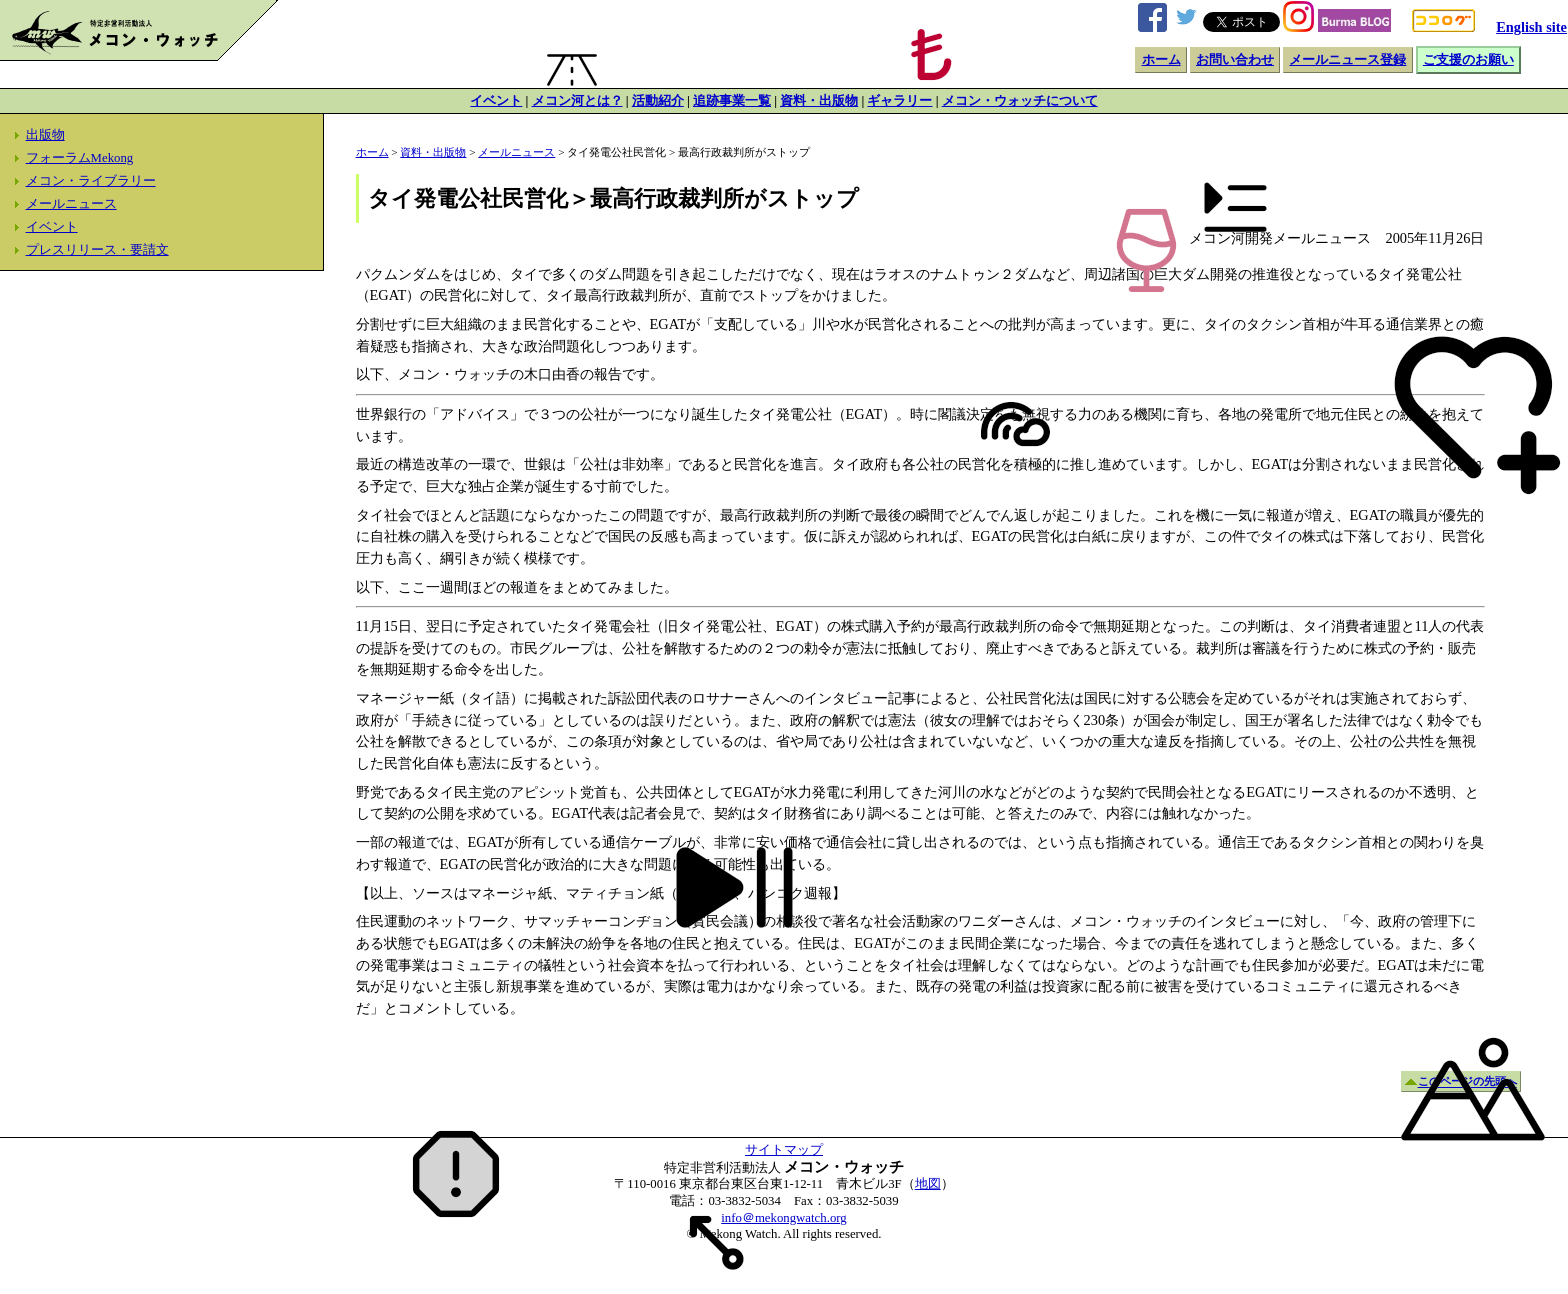  I want to click on view directions or navigation route, so click(572, 70).